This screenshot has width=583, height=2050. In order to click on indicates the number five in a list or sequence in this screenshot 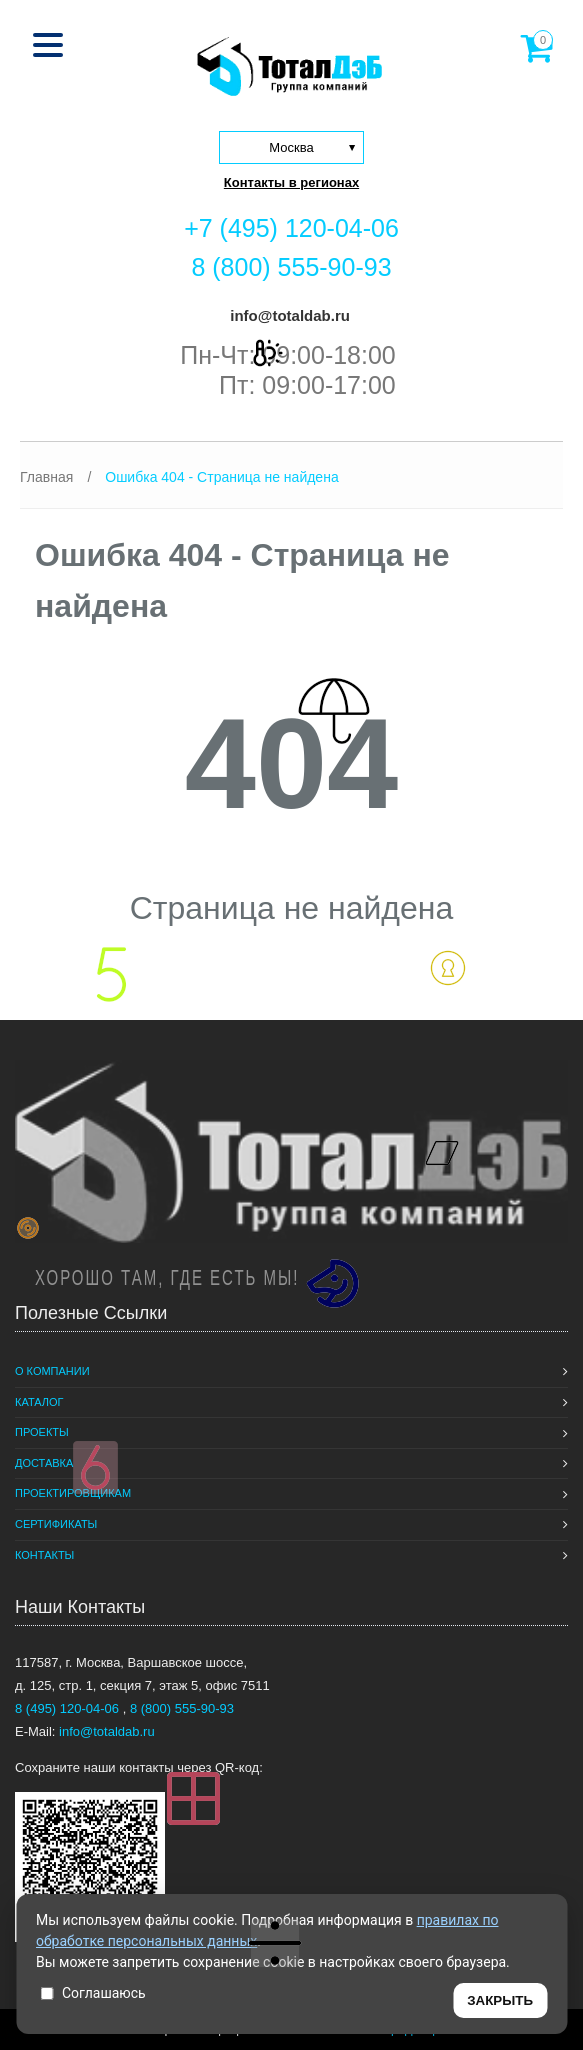, I will do `click(111, 974)`.